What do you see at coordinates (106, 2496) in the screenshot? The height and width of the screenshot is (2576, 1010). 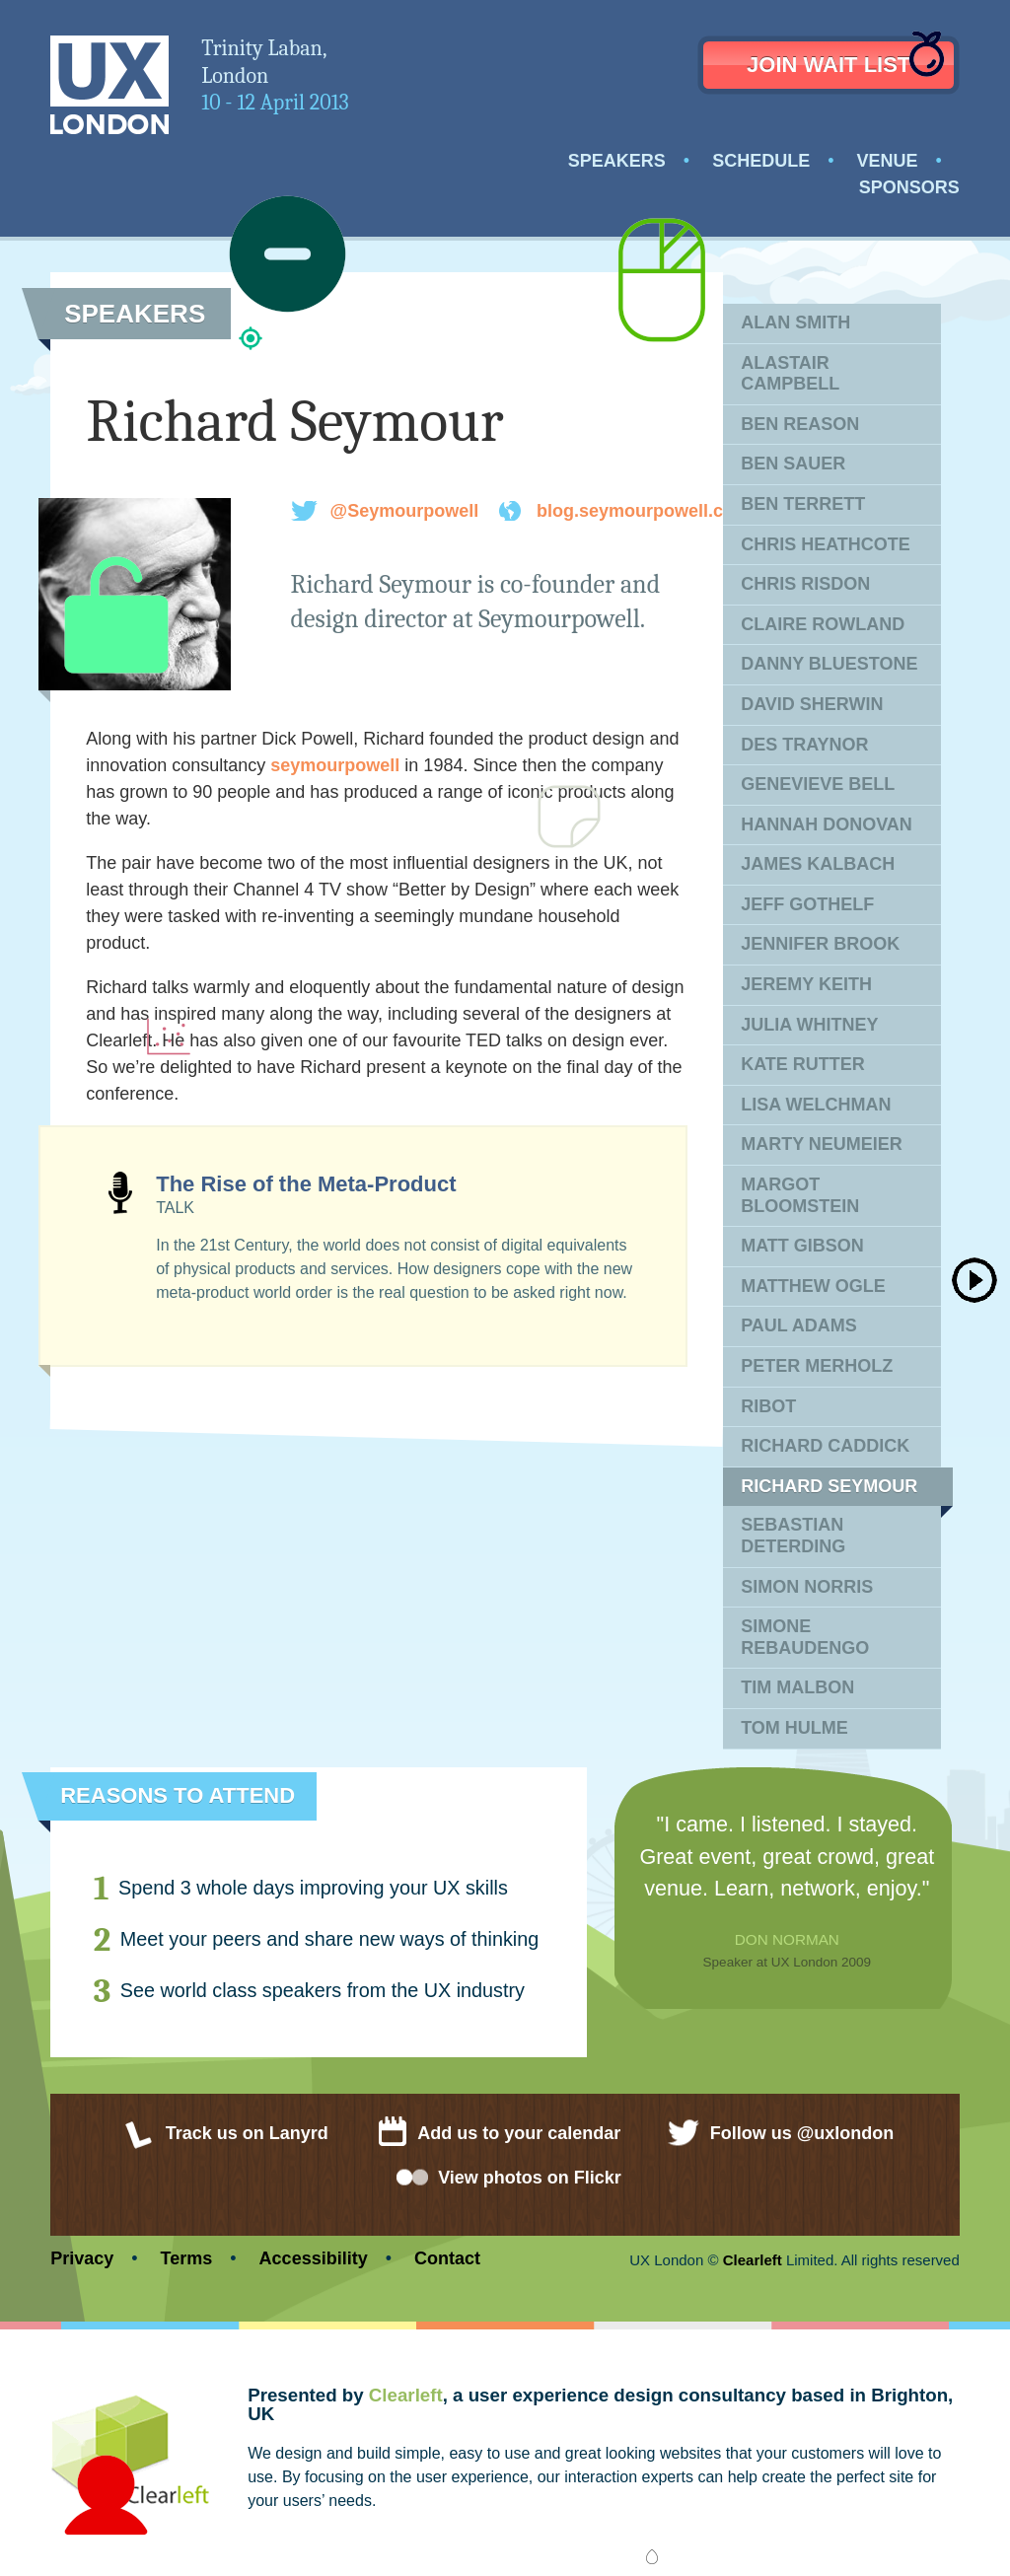 I see `view your profile` at bounding box center [106, 2496].